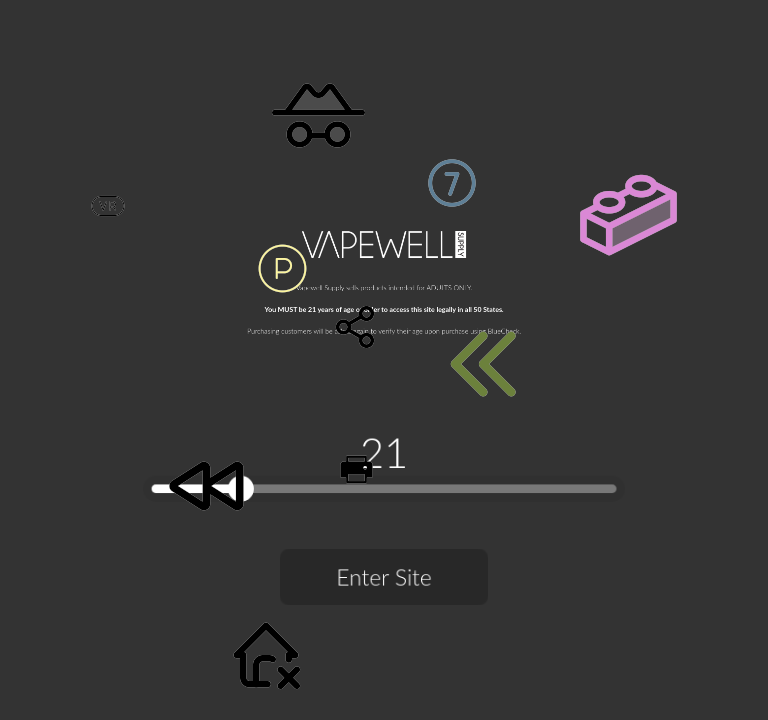 The image size is (768, 720). Describe the element at coordinates (108, 206) in the screenshot. I see `access virtual reality mode or settings` at that location.